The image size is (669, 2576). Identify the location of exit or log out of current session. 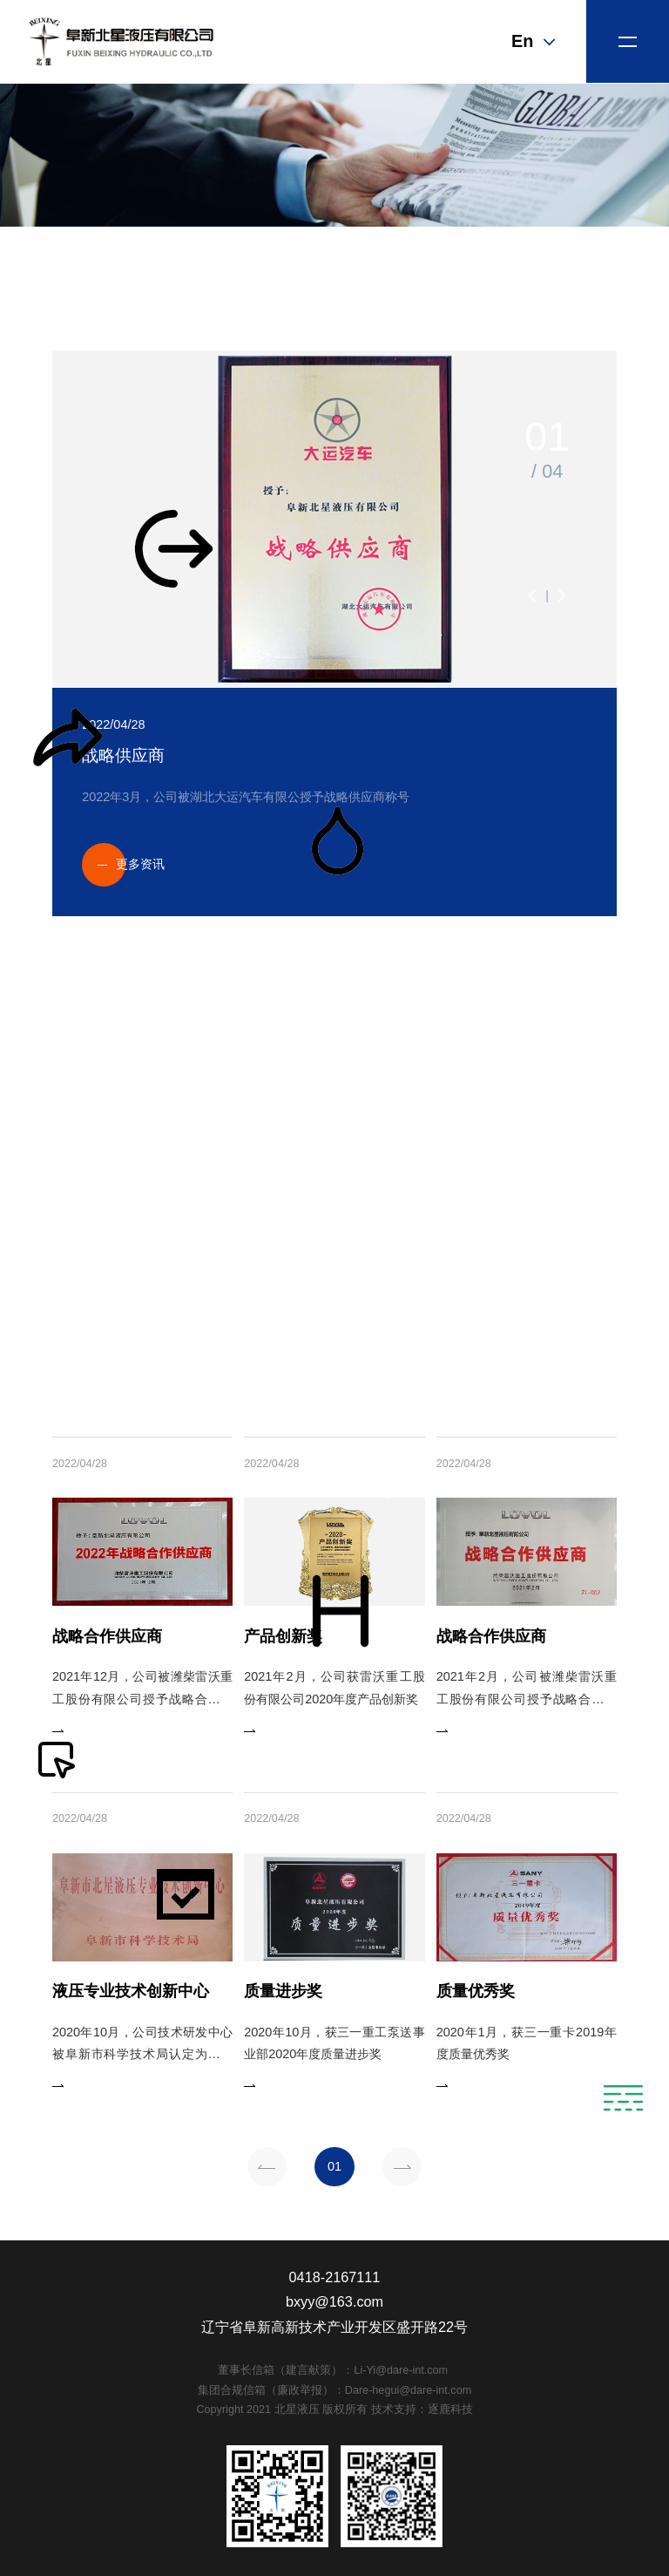
(173, 548).